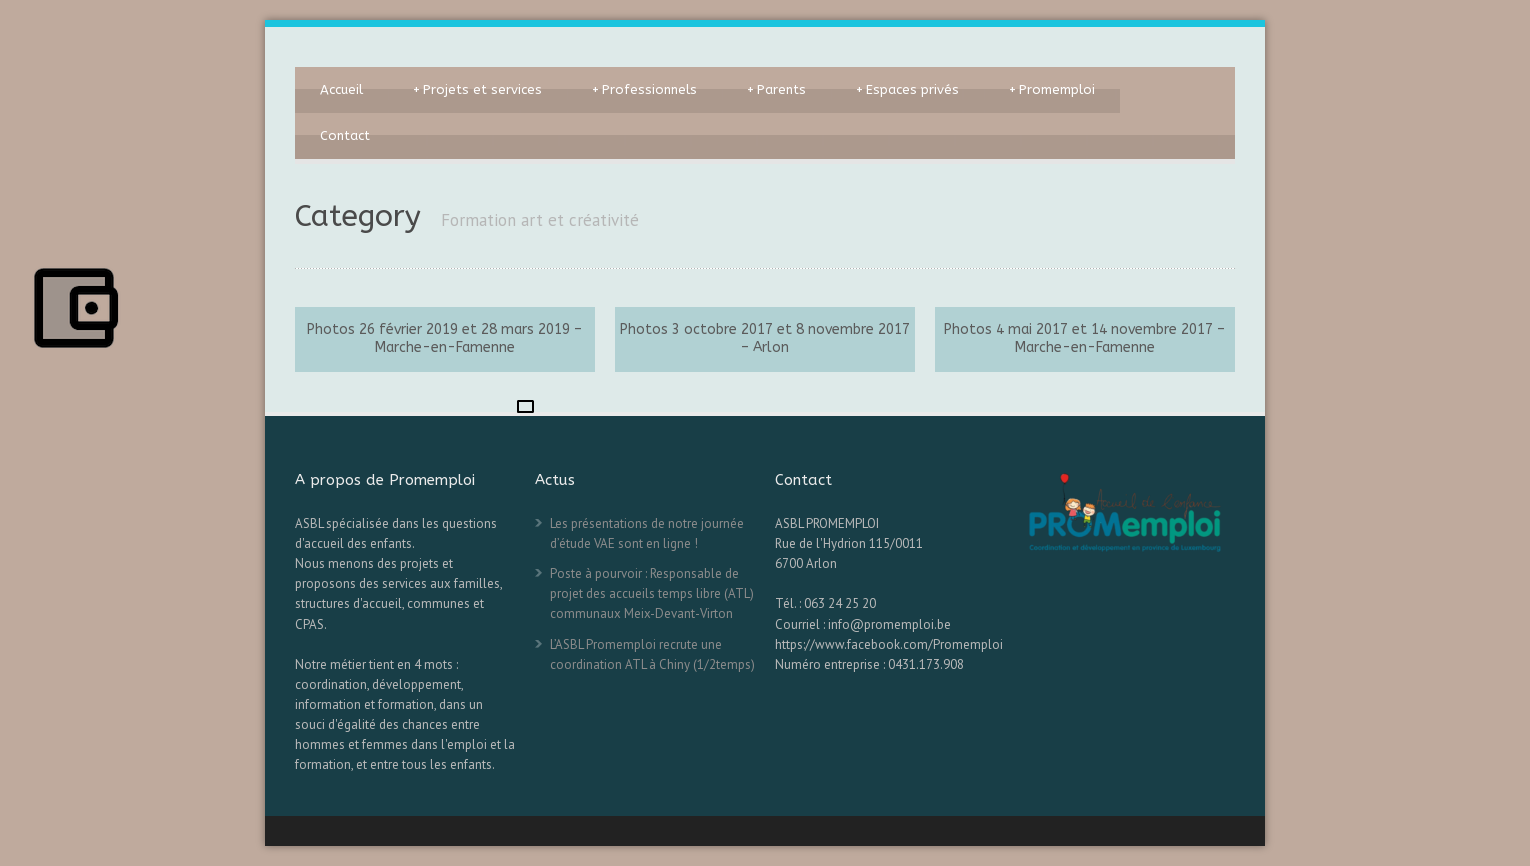 Image resolution: width=1530 pixels, height=866 pixels. Describe the element at coordinates (525, 406) in the screenshot. I see `crop image to 5:4 aspect ratio` at that location.